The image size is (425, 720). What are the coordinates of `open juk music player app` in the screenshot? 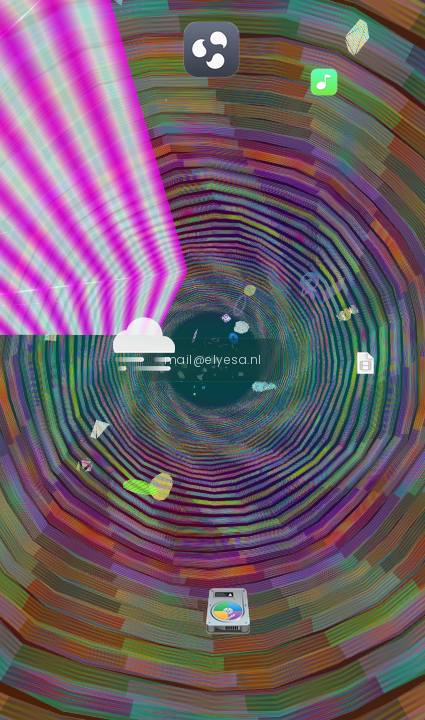 It's located at (324, 82).